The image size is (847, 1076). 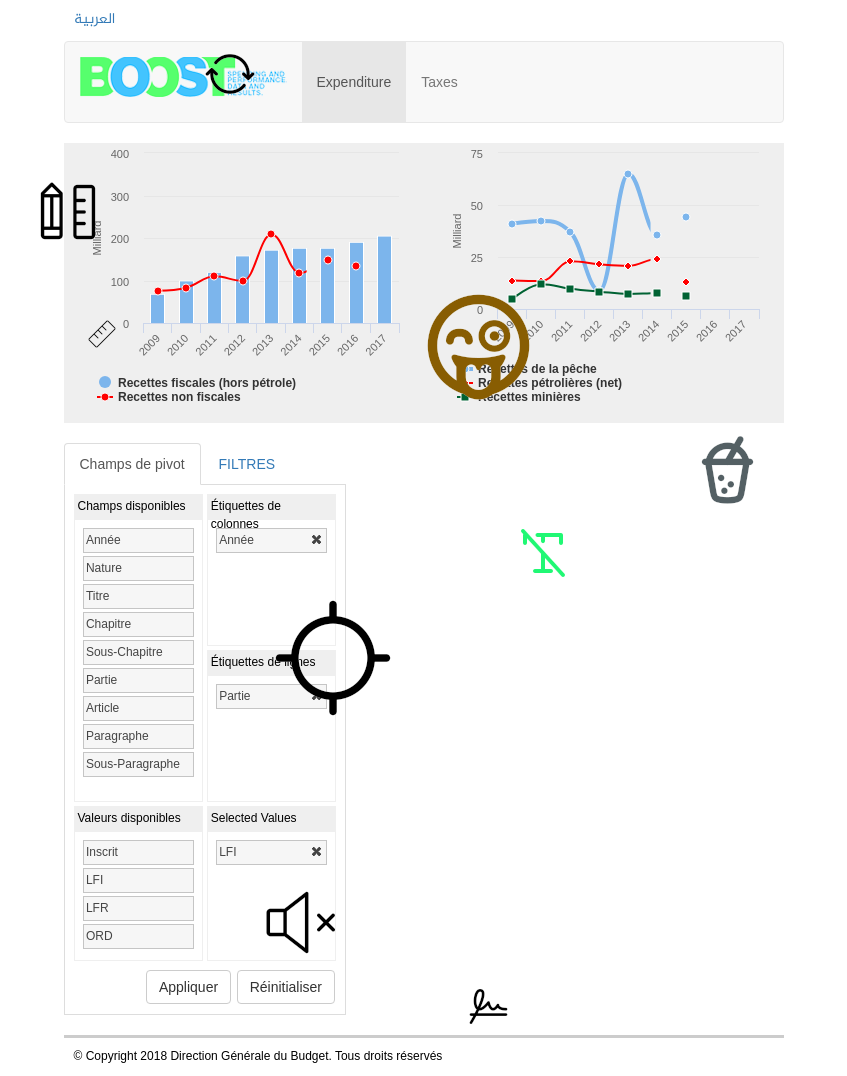 What do you see at coordinates (68, 212) in the screenshot?
I see `access design or editing tools` at bounding box center [68, 212].